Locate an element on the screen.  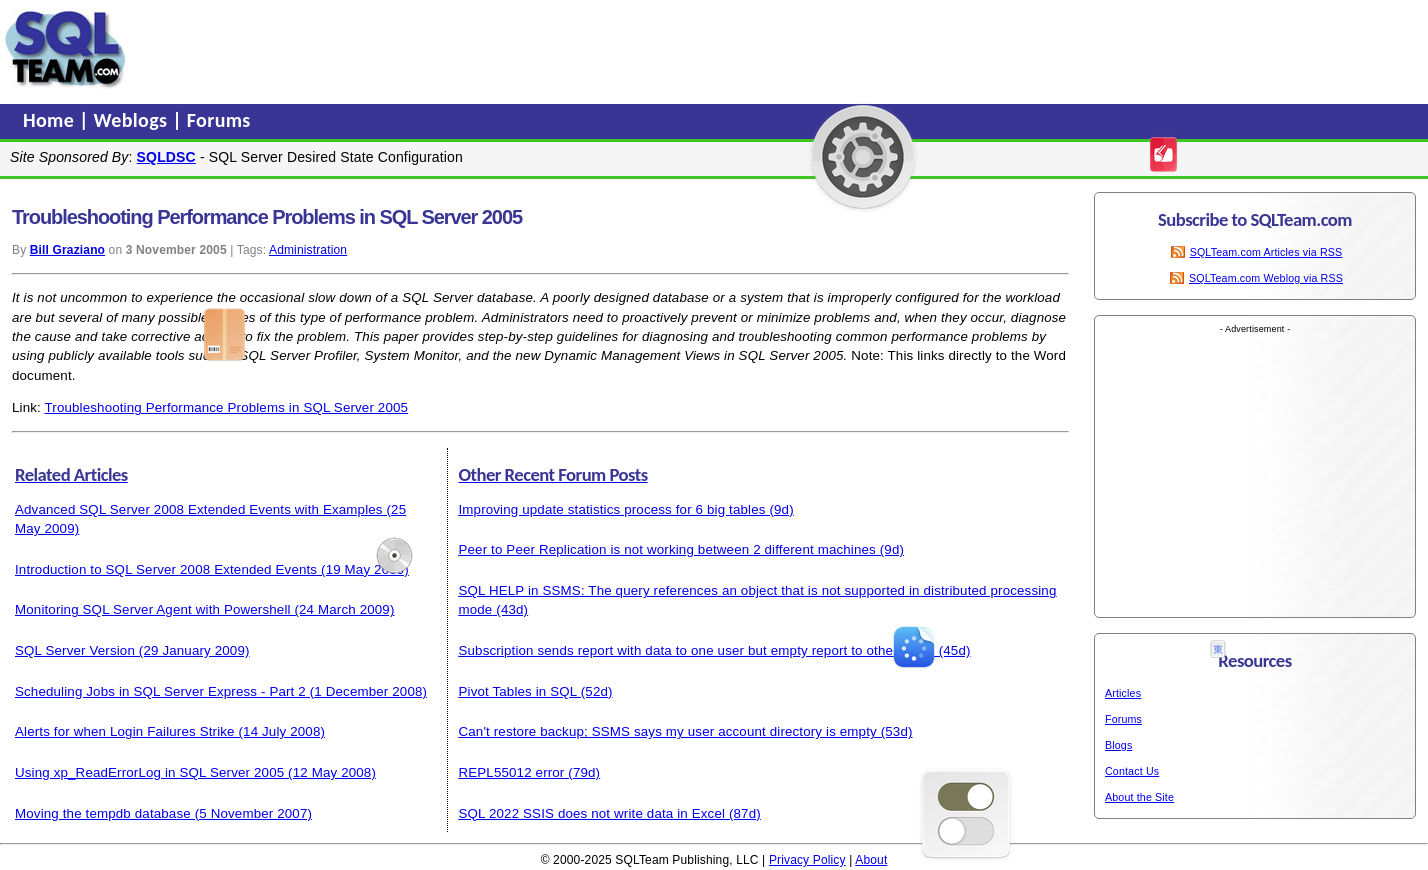
postscript or vector document file is located at coordinates (1163, 154).